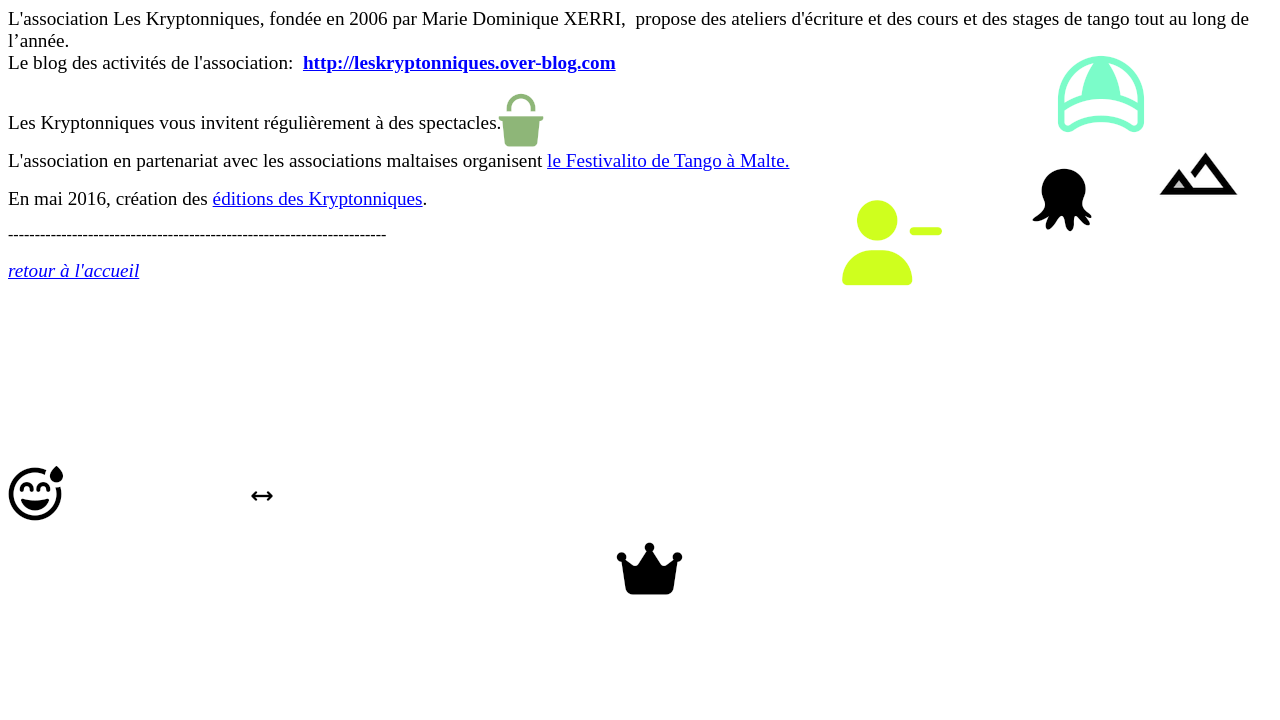 The height and width of the screenshot is (720, 1280). Describe the element at coordinates (649, 571) in the screenshot. I see `indicates premium or VIP membership status` at that location.